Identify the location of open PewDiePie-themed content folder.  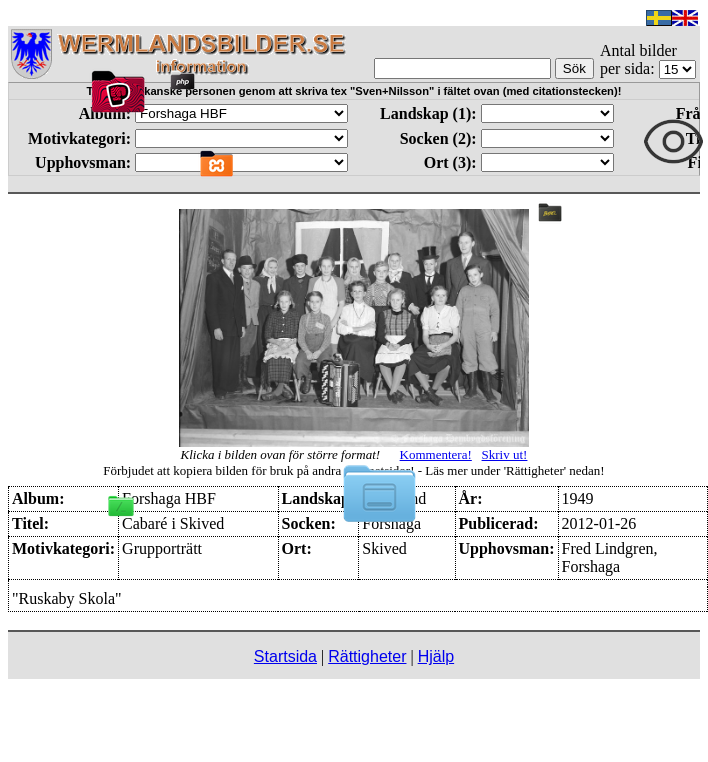
(118, 93).